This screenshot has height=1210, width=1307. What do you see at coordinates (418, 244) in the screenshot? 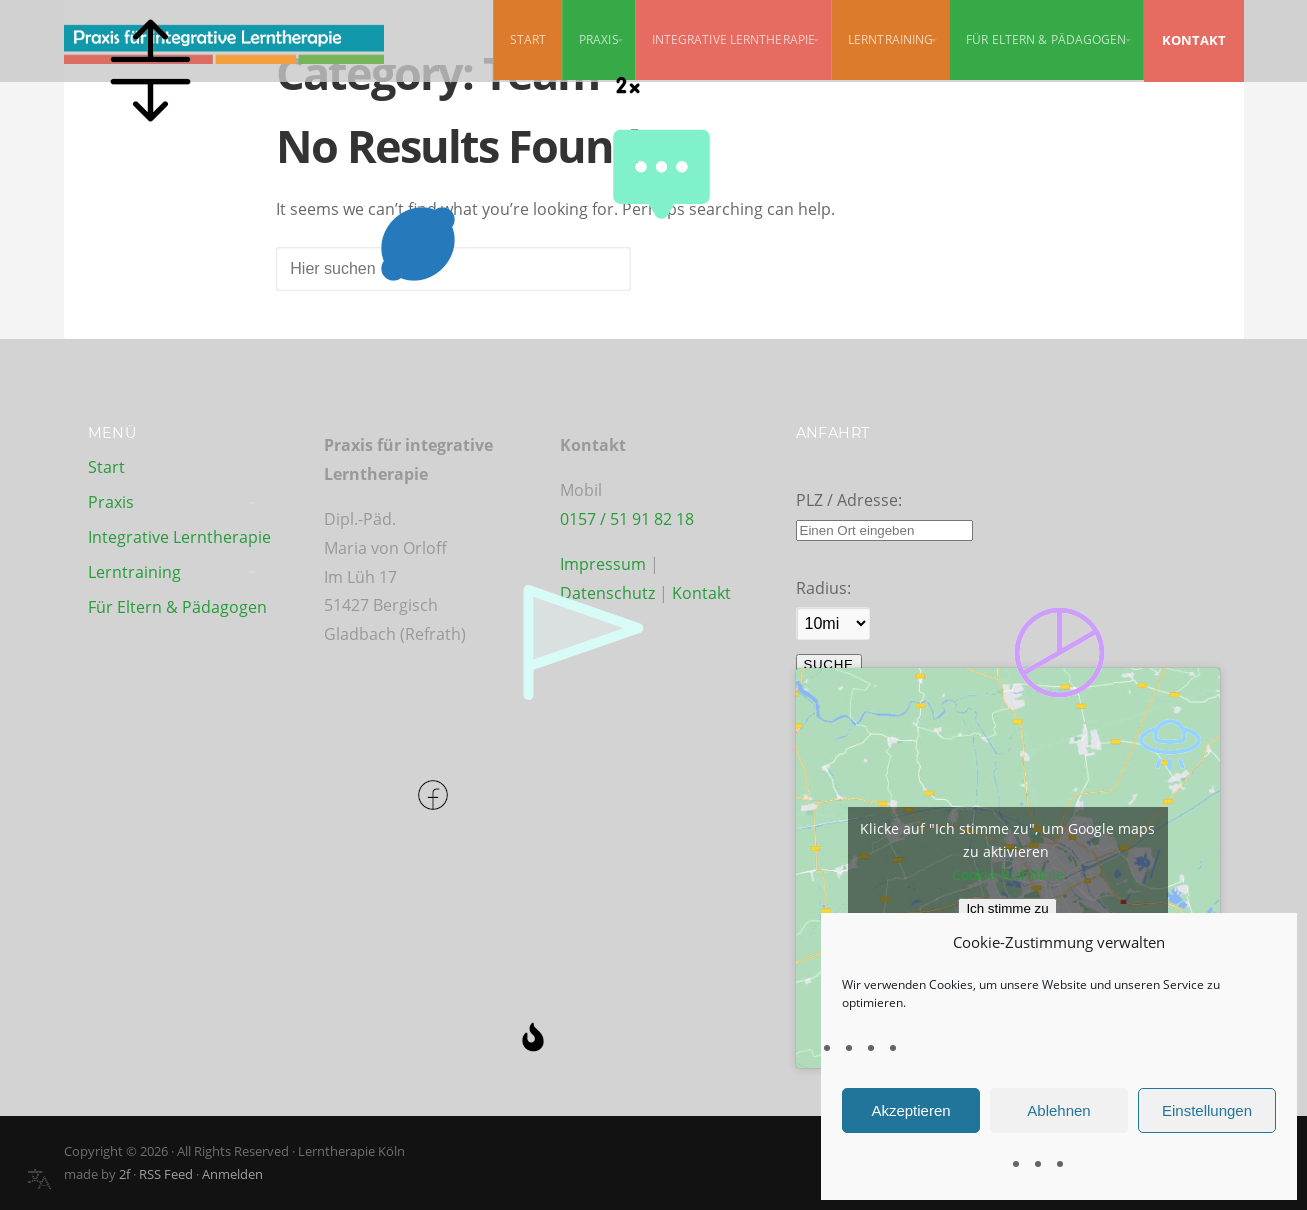
I see `indicates citrus or lemon flavor` at bounding box center [418, 244].